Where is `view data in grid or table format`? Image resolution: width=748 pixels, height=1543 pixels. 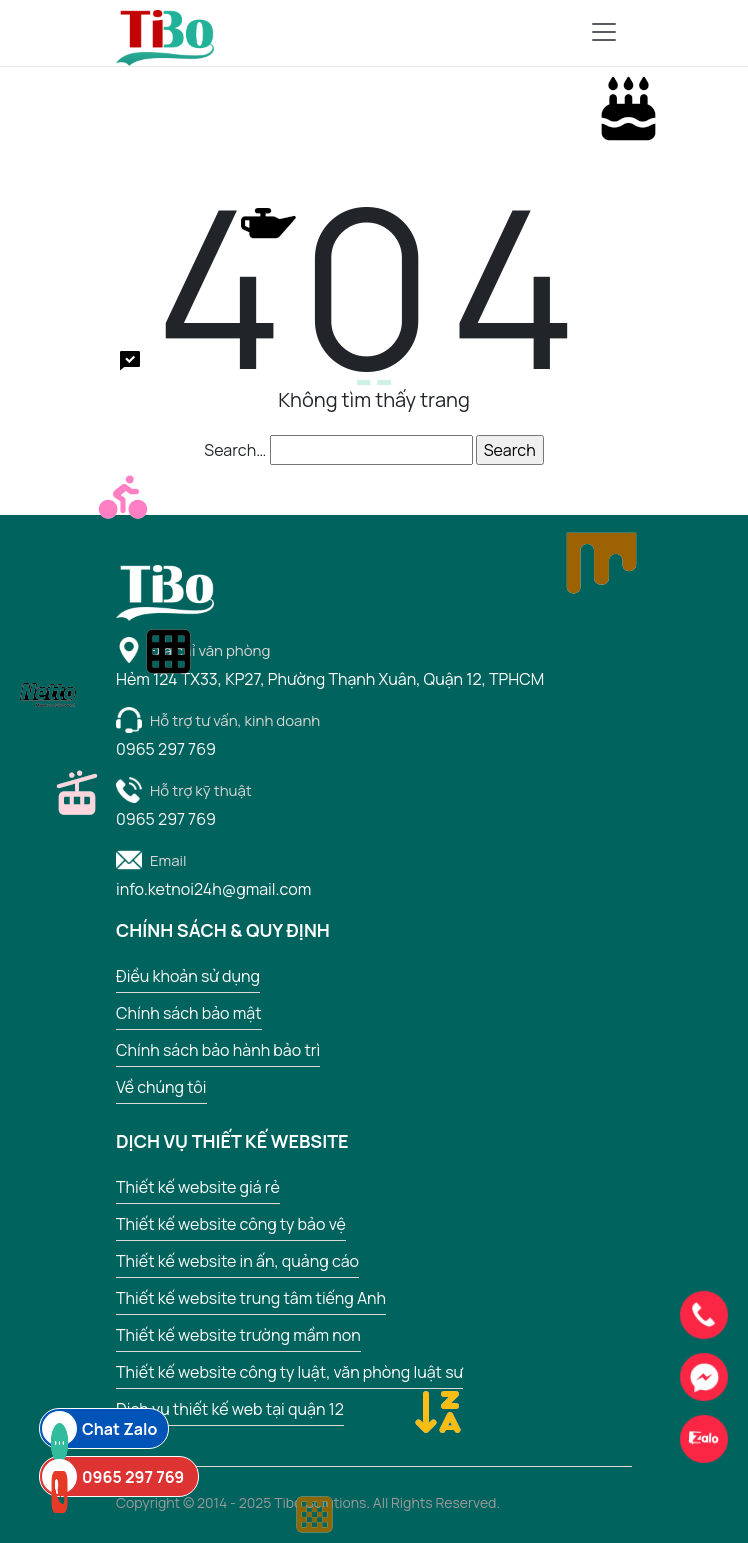 view data in grid or table format is located at coordinates (168, 651).